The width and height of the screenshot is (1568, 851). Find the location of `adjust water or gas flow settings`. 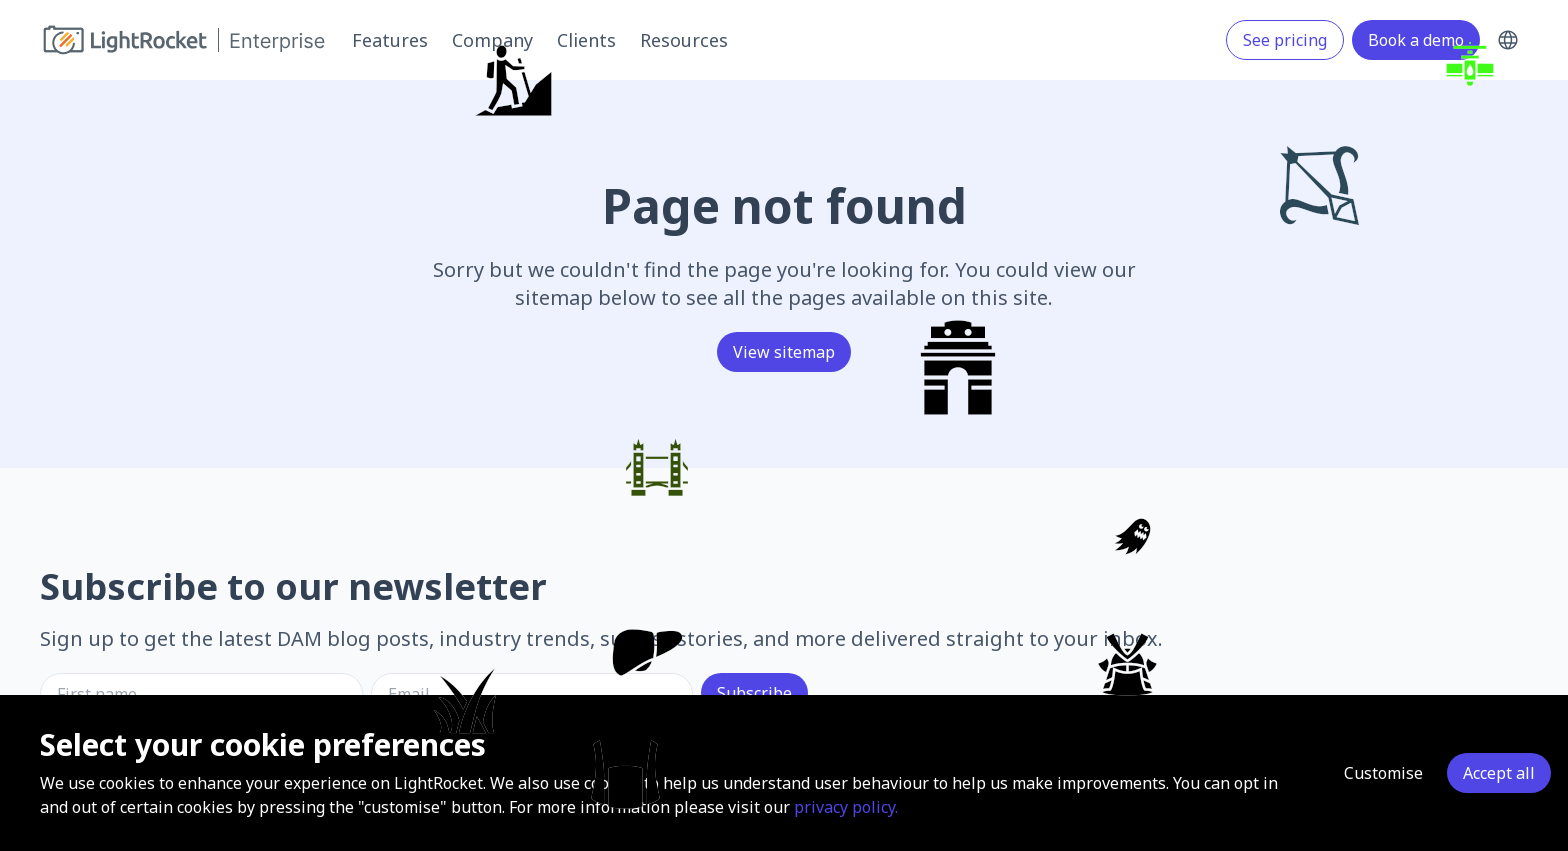

adjust water or gas flow settings is located at coordinates (1470, 64).